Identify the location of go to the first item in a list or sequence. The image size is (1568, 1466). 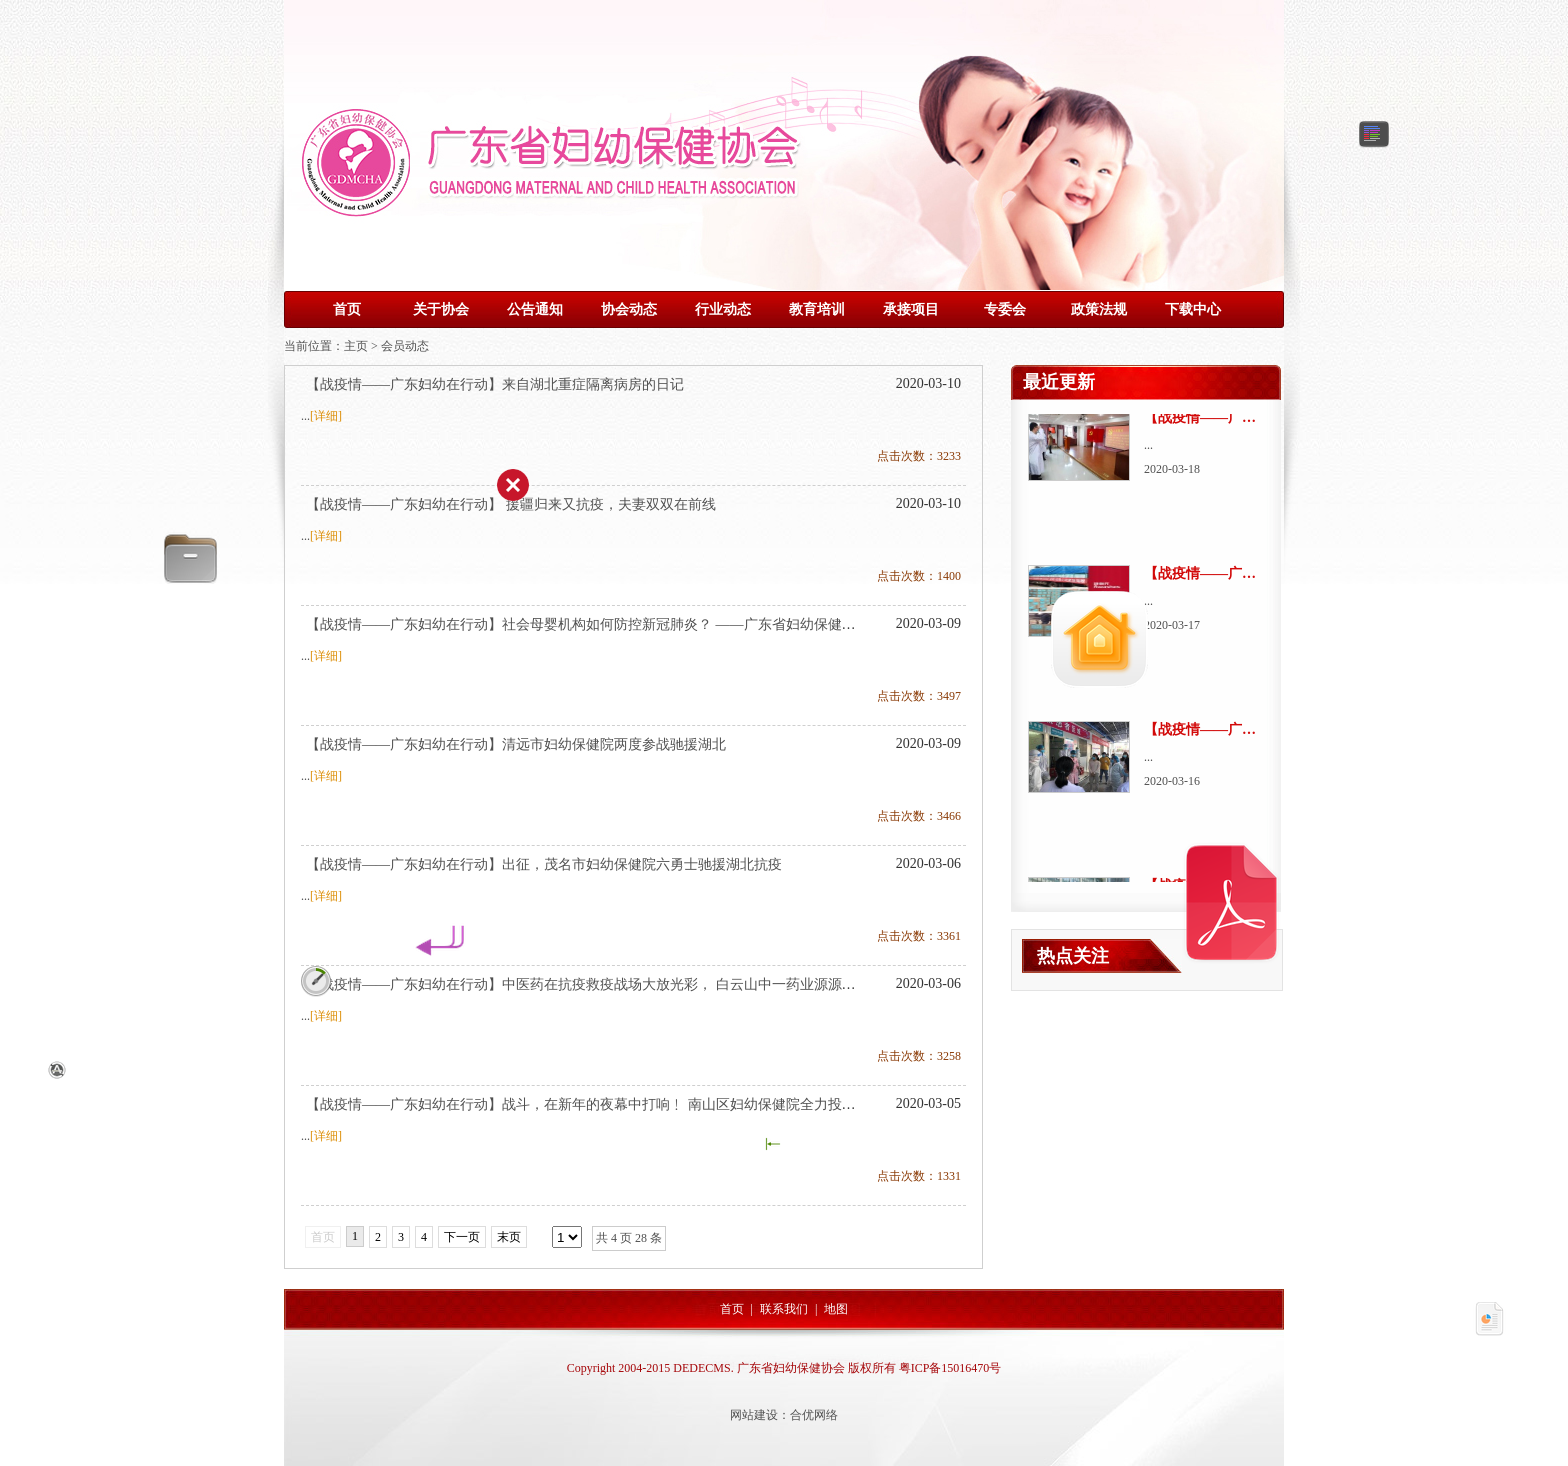
(773, 1144).